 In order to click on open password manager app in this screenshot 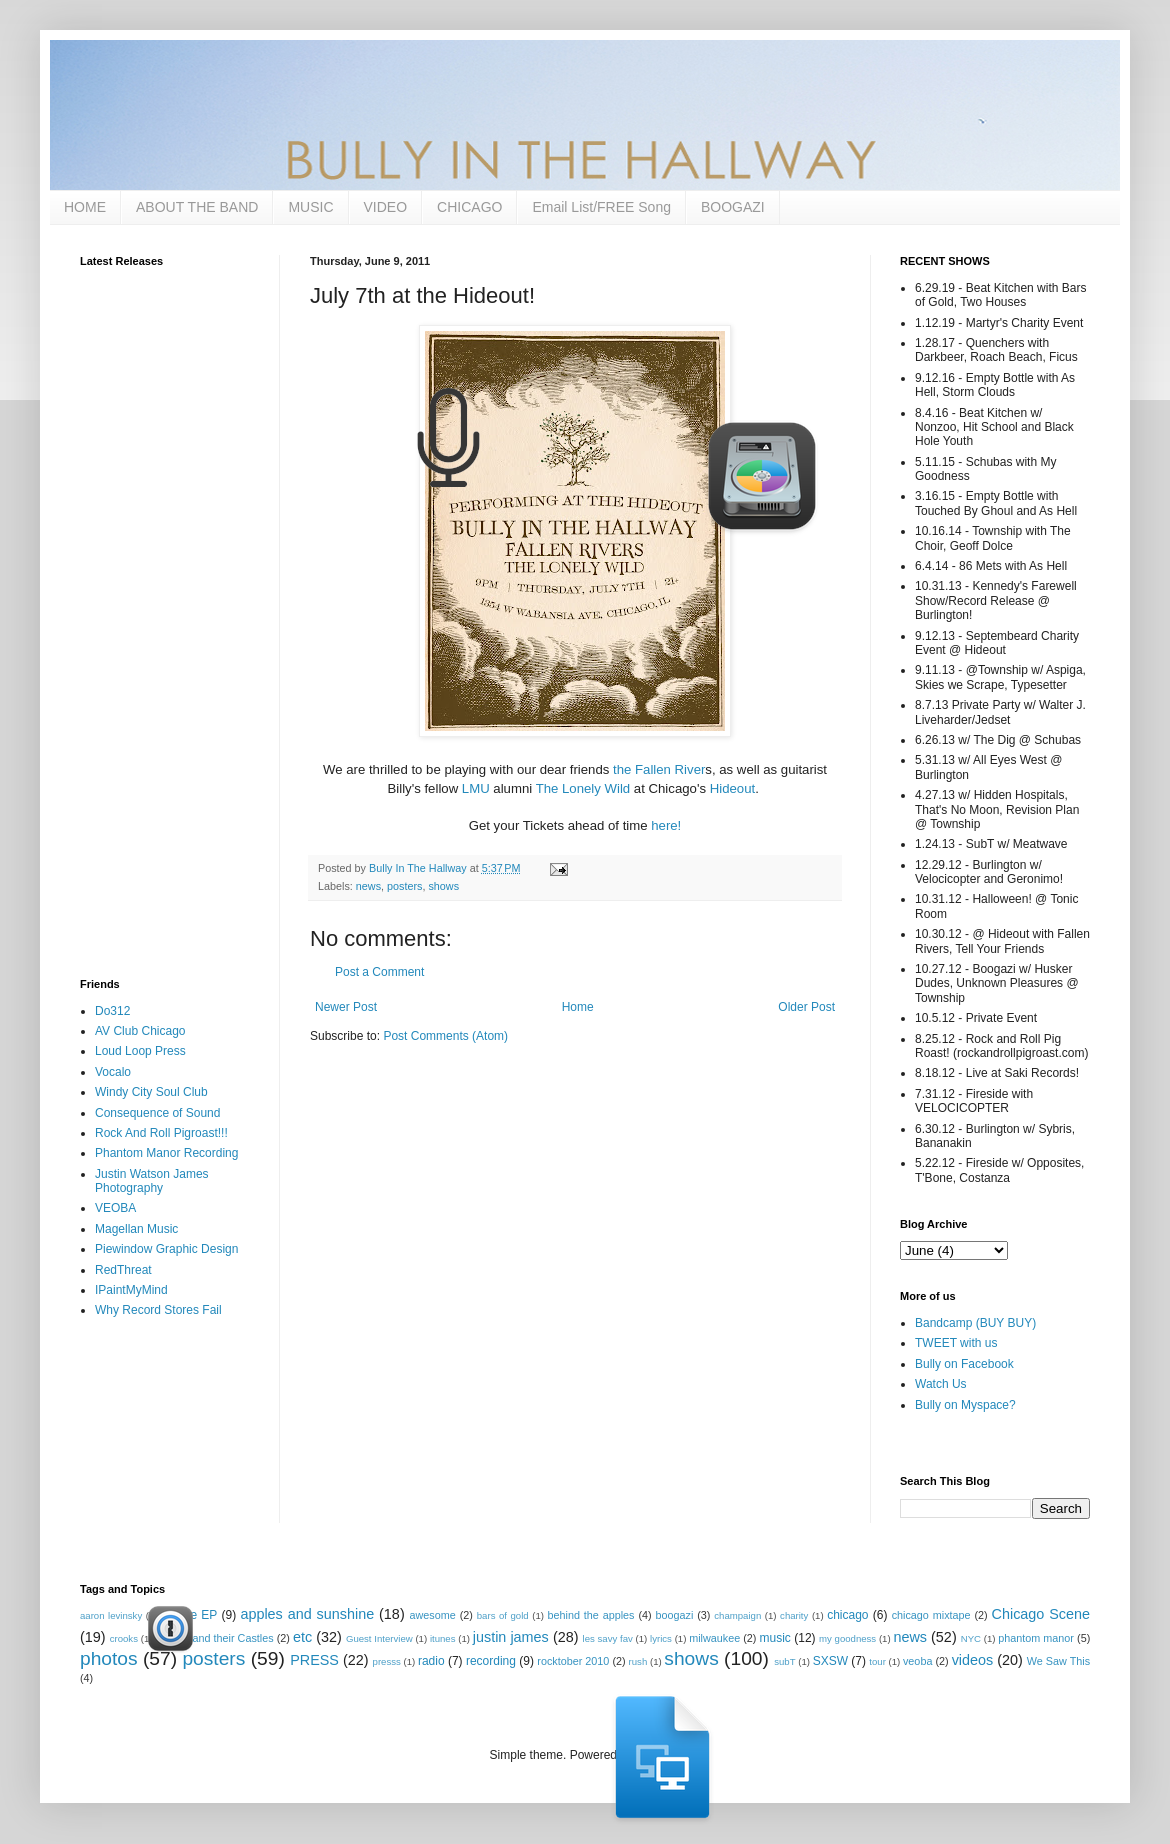, I will do `click(170, 1628)`.